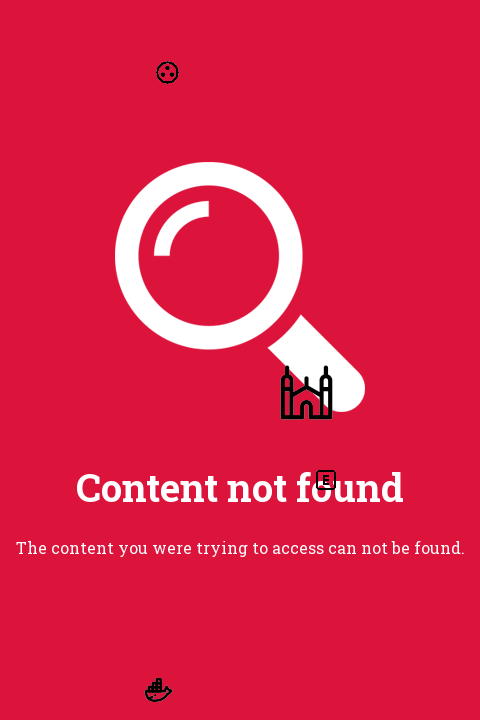 The width and height of the screenshot is (480, 720). I want to click on view group or team workspace, so click(167, 72).